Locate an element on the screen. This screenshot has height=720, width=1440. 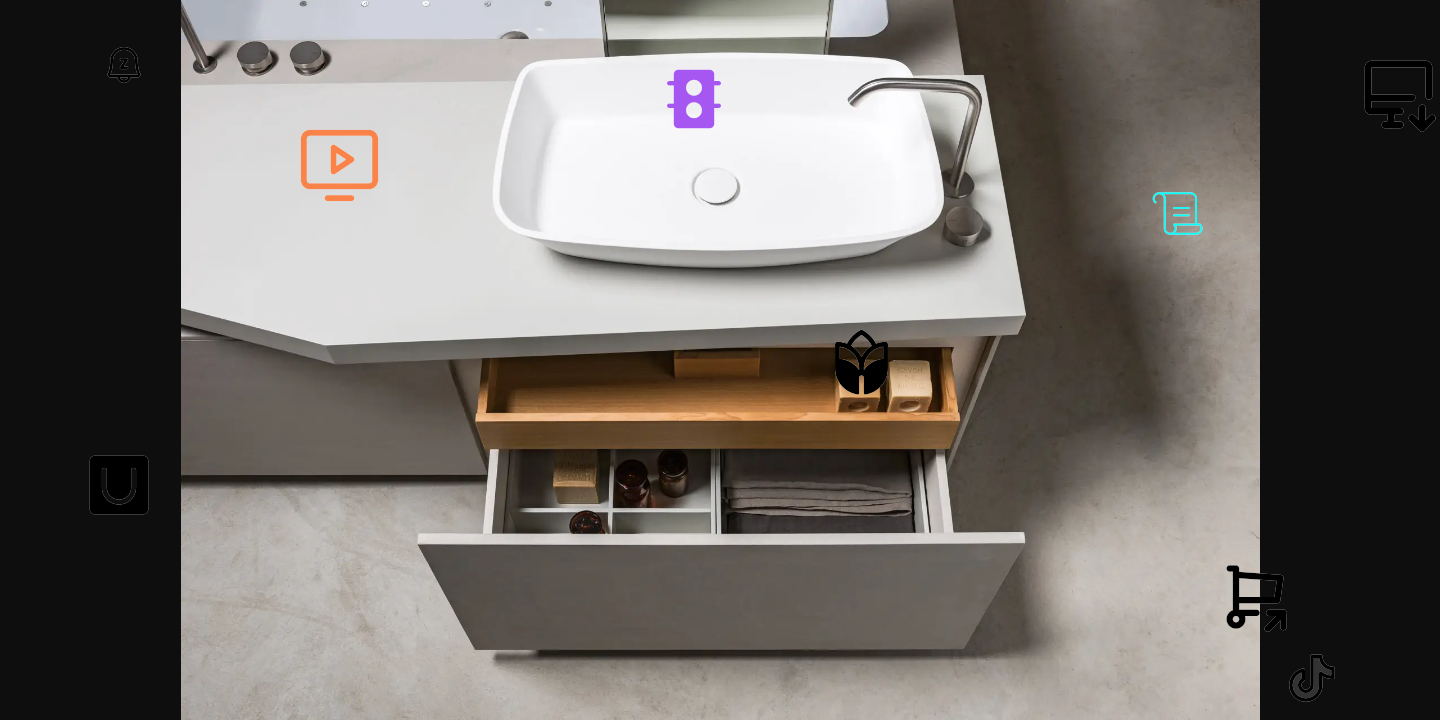
share your shopping cart with others is located at coordinates (1255, 597).